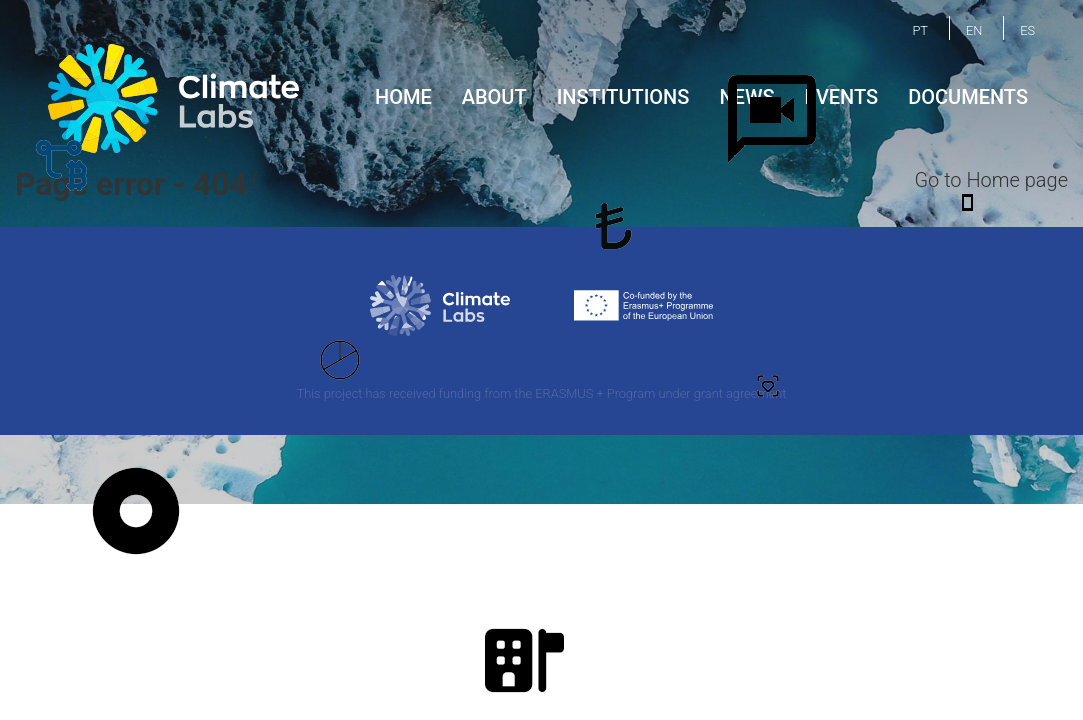 Image resolution: width=1083 pixels, height=720 pixels. What do you see at coordinates (61, 165) in the screenshot?
I see `view bitcoin transaction history` at bounding box center [61, 165].